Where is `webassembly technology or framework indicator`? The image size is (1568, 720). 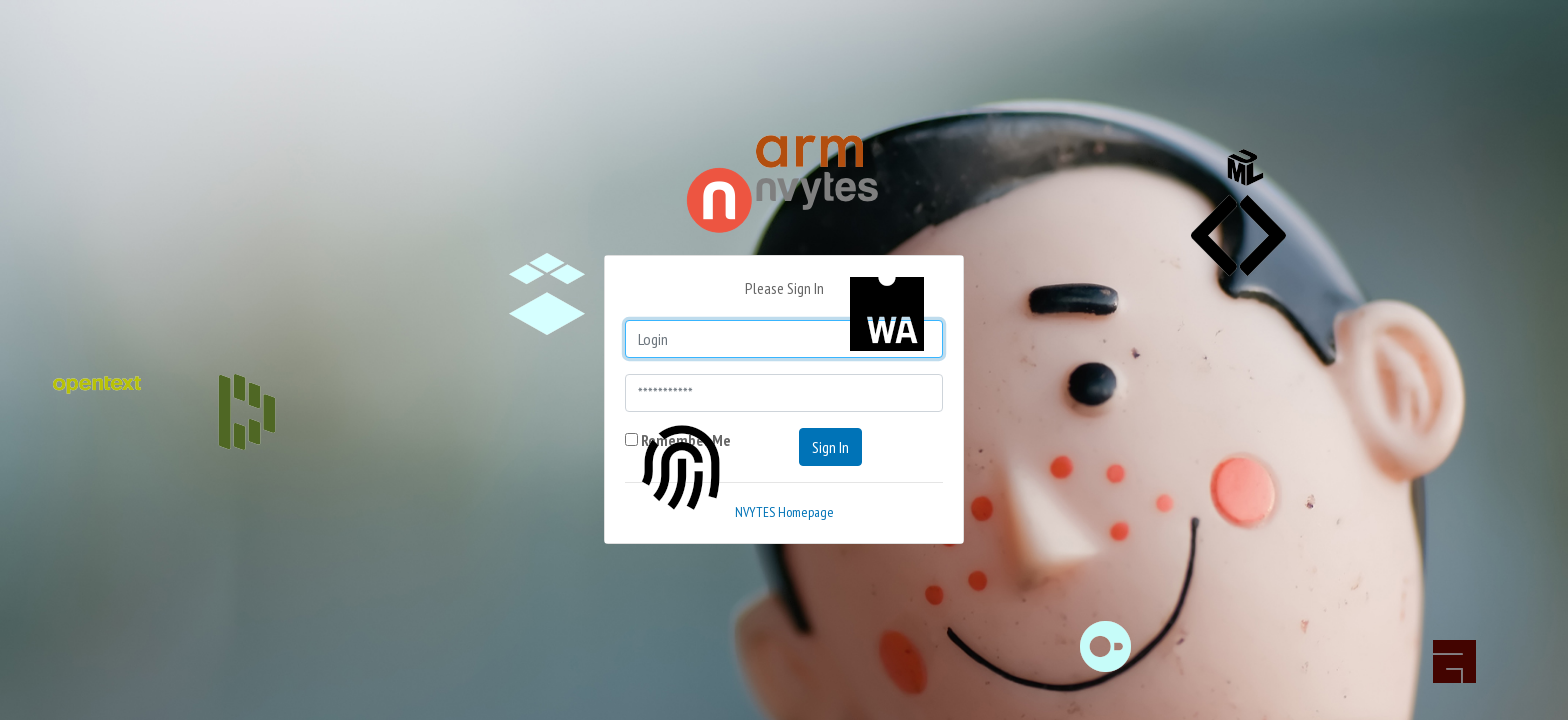 webassembly technology or framework indicator is located at coordinates (887, 314).